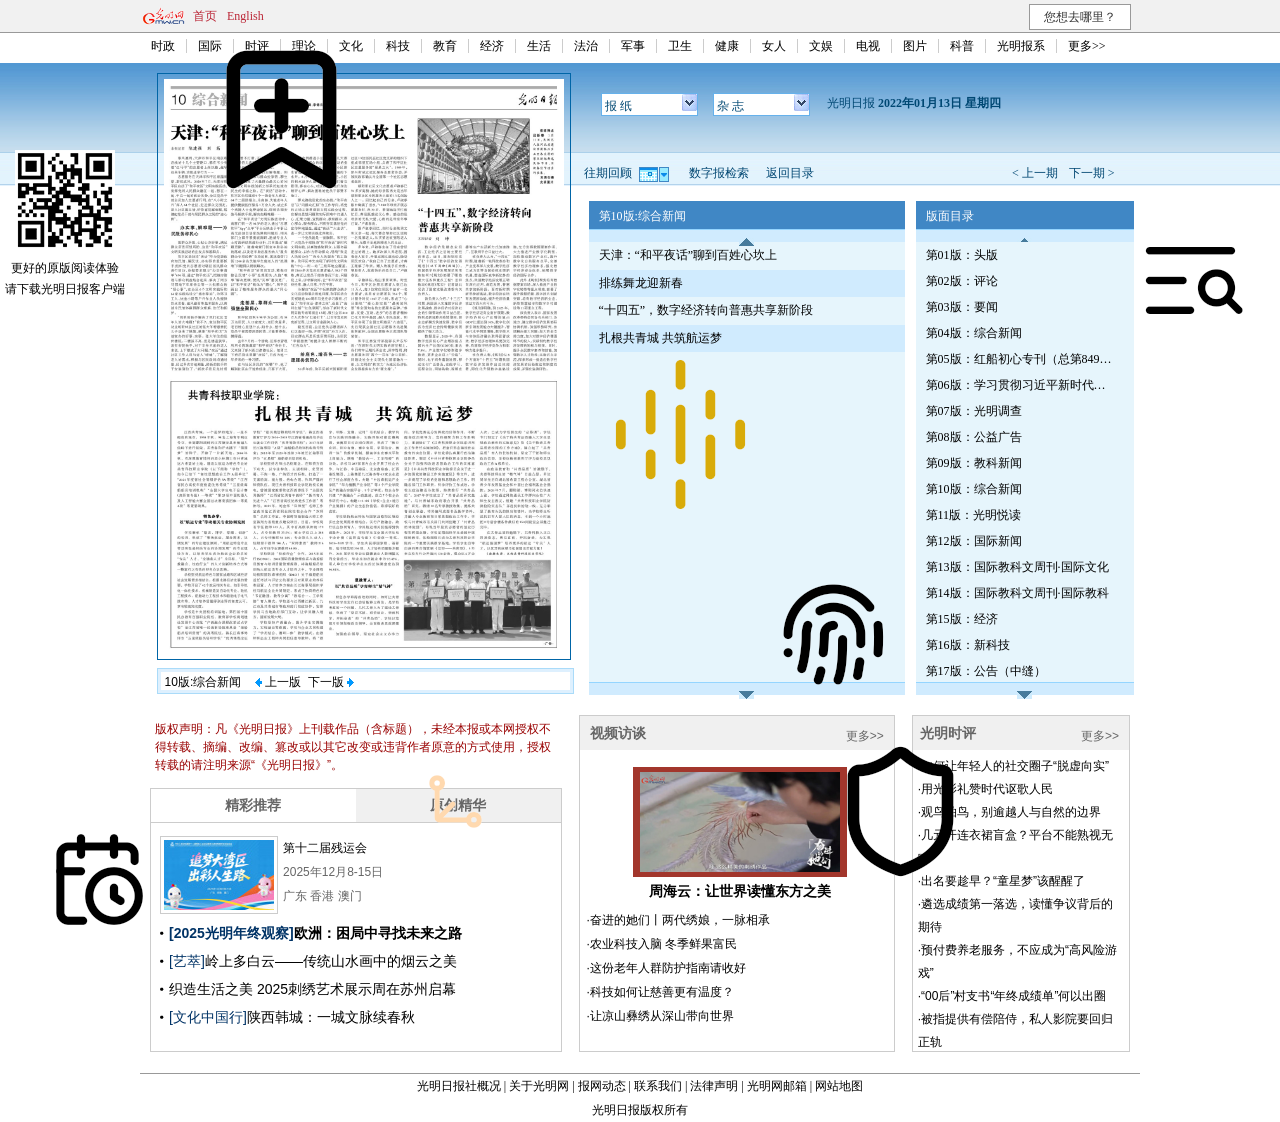 The image size is (1280, 1122). Describe the element at coordinates (680, 434) in the screenshot. I see `open google podcasts app` at that location.